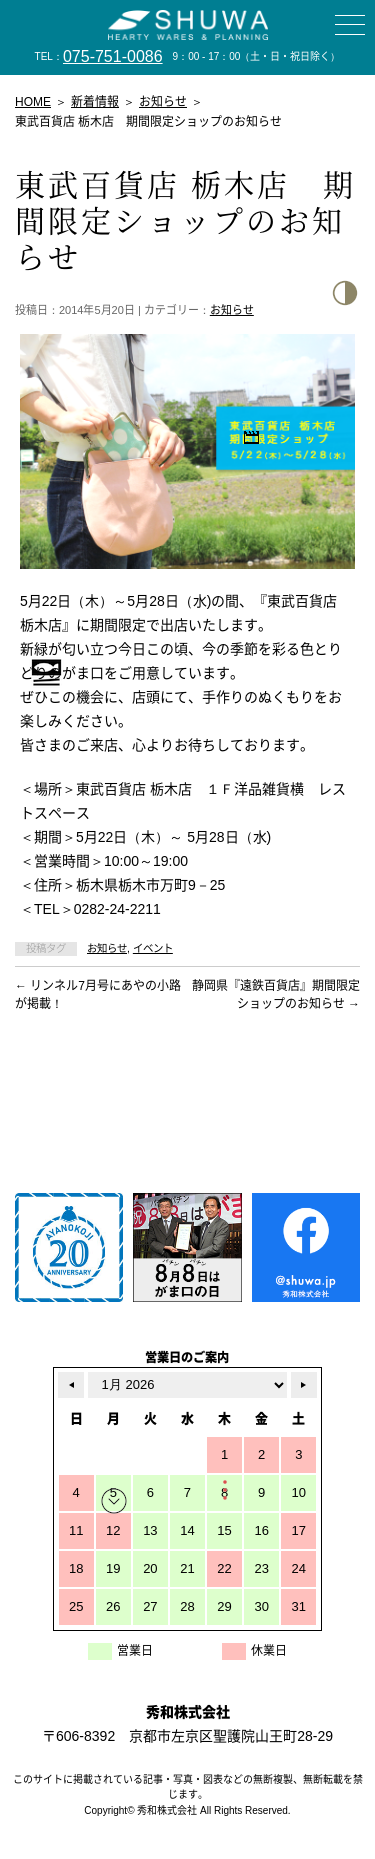 This screenshot has height=1859, width=375. What do you see at coordinates (114, 1501) in the screenshot?
I see `expand to show more content` at bounding box center [114, 1501].